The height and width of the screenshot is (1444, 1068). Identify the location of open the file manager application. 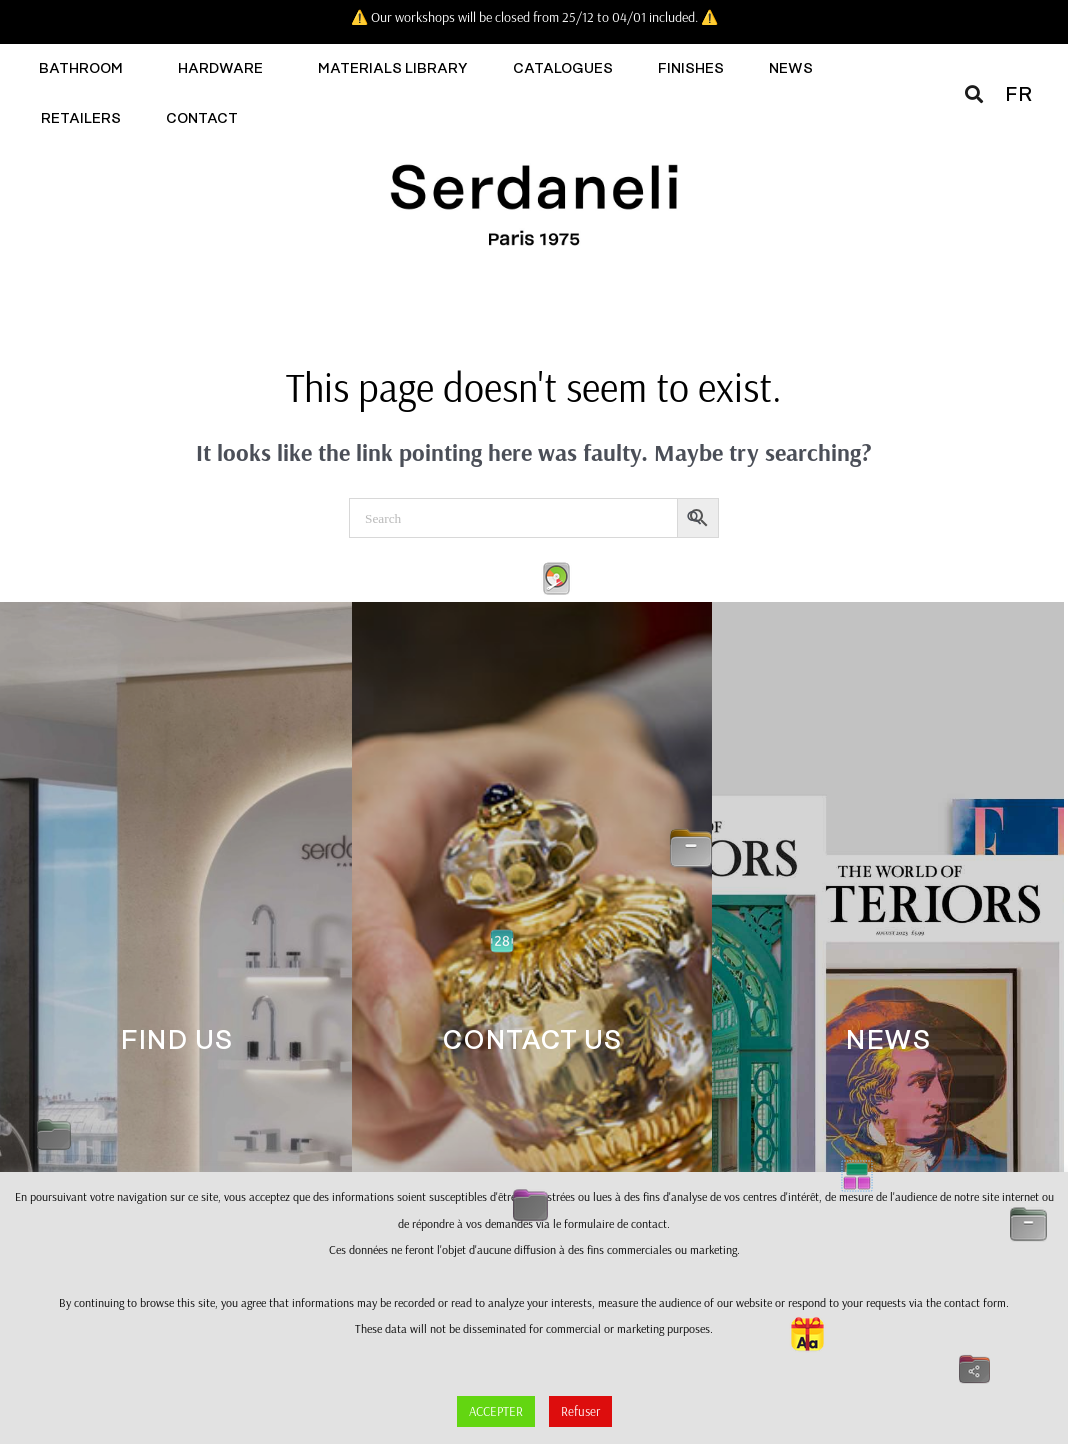
(691, 848).